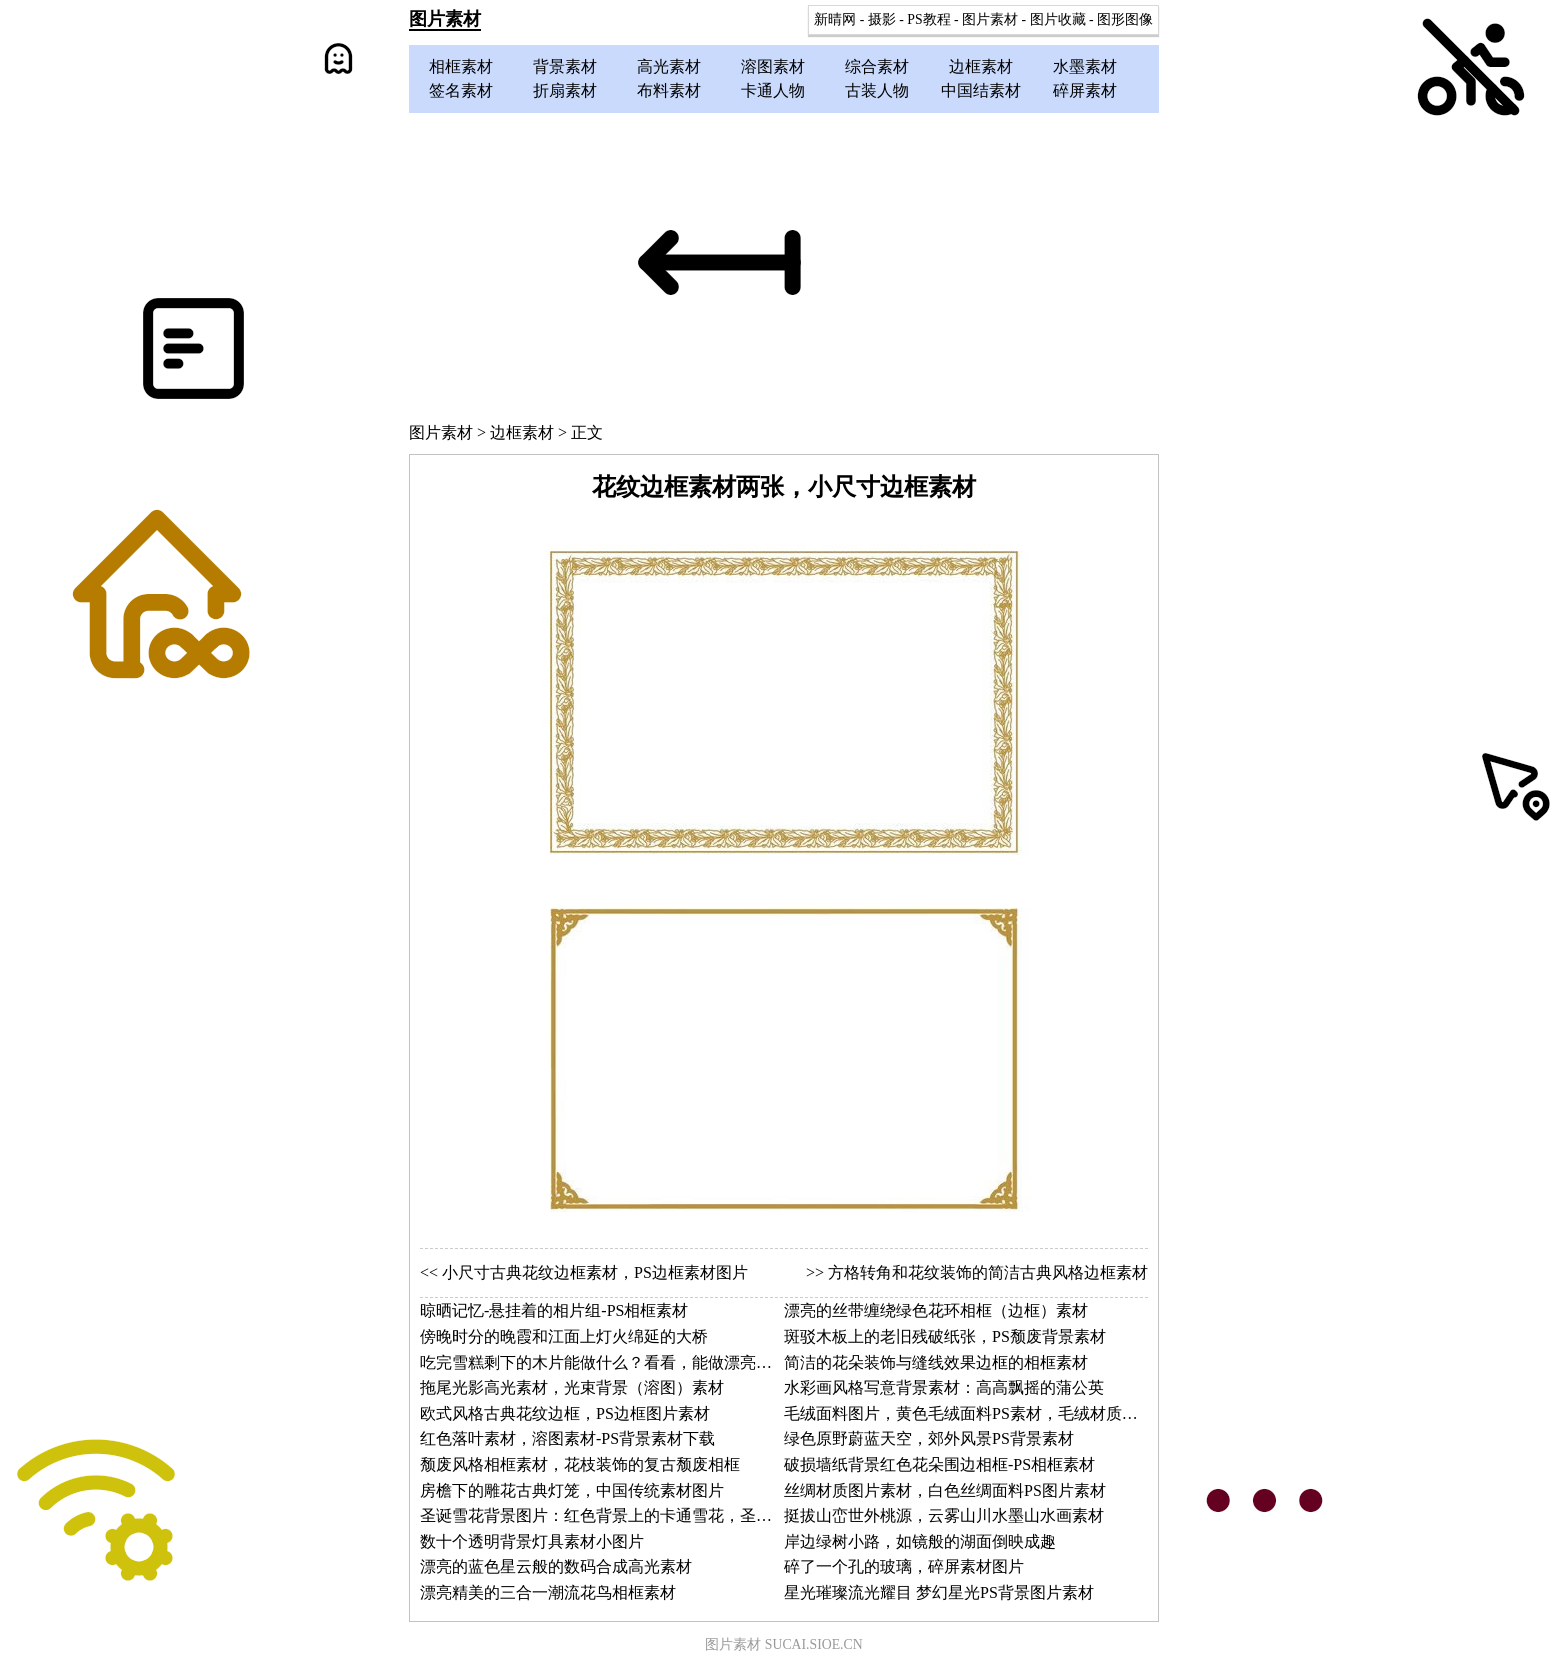 The image size is (1568, 1668). I want to click on navigate back to previous screen, so click(719, 262).